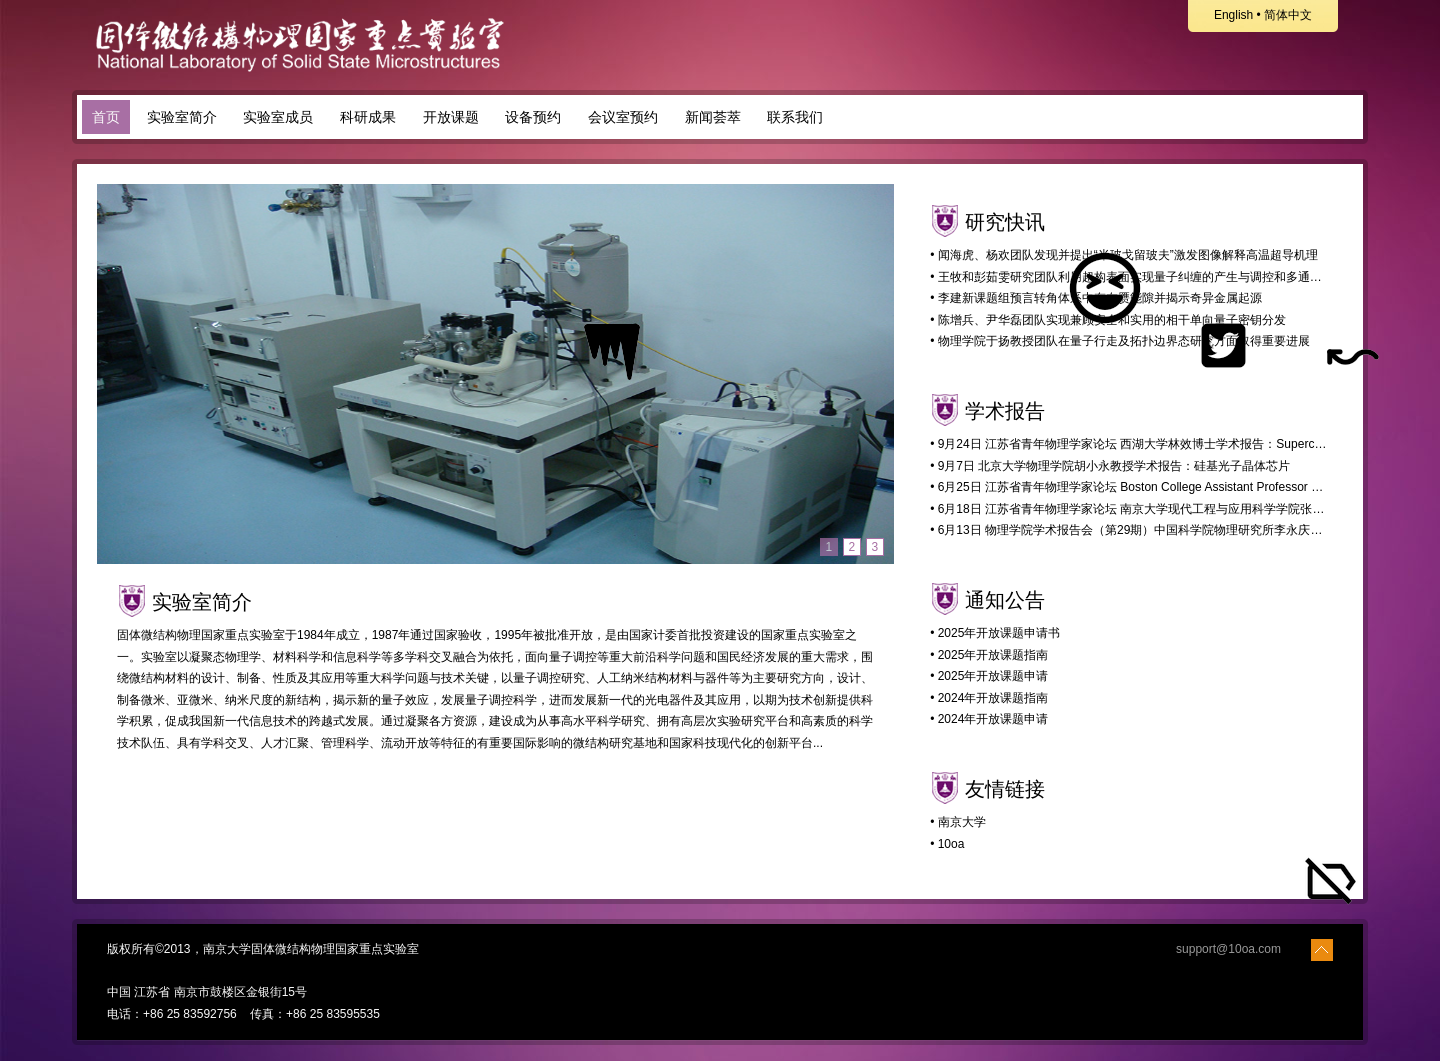  I want to click on react with a laughing emoji, so click(1105, 288).